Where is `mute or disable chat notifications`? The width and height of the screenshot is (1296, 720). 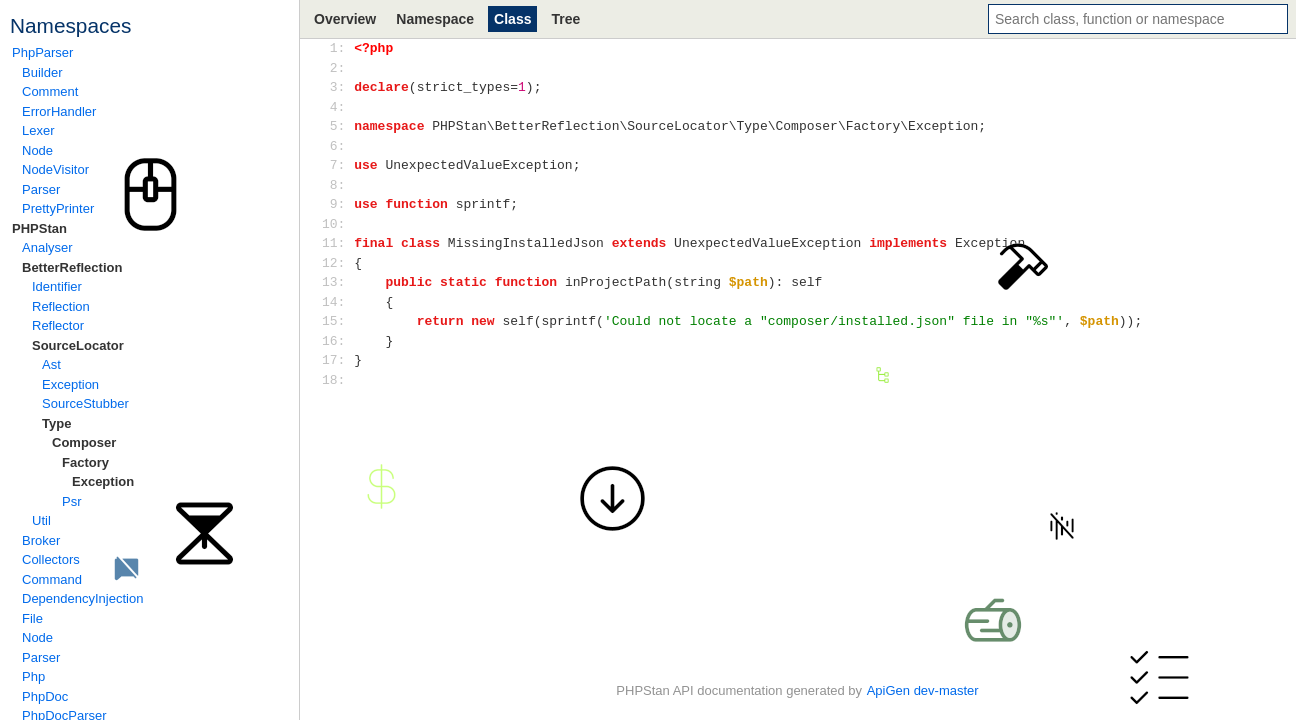
mute or disable chat notifications is located at coordinates (126, 567).